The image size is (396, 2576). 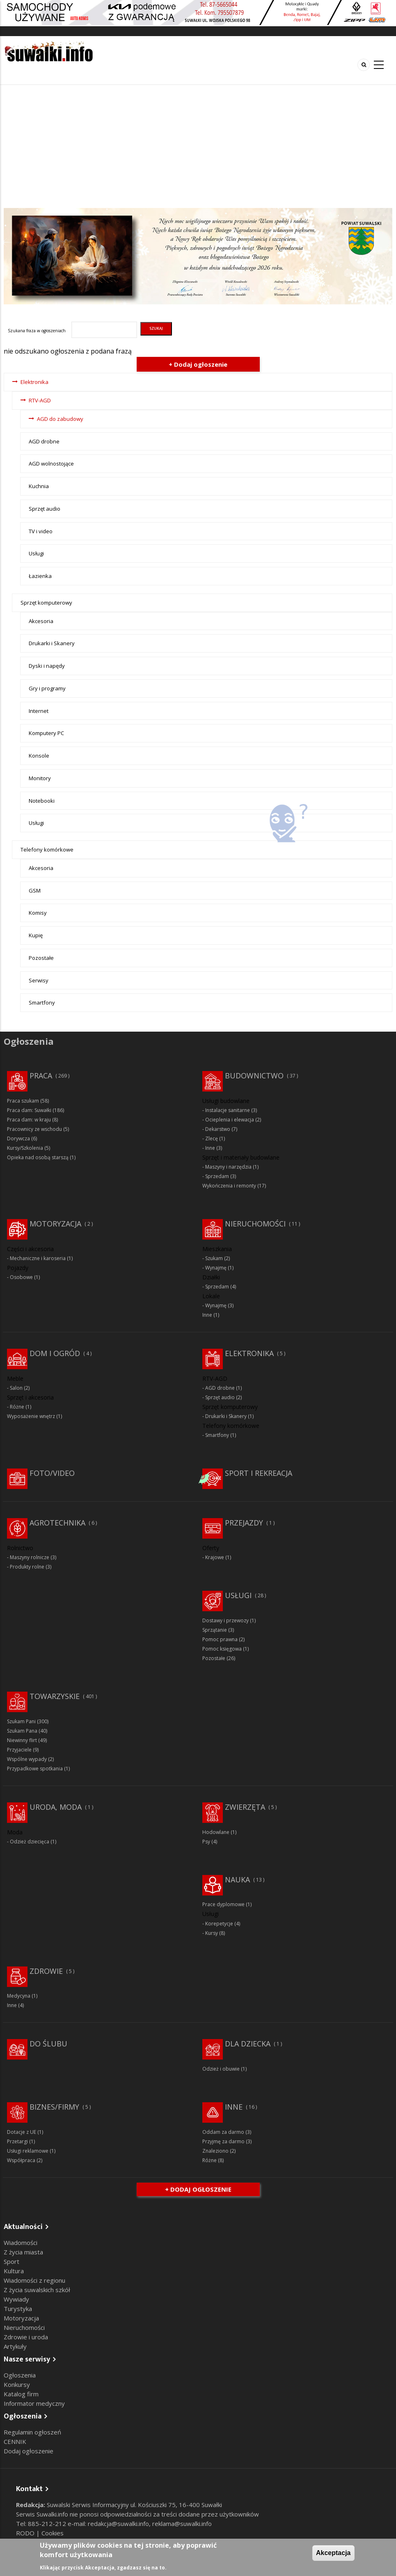 What do you see at coordinates (288, 822) in the screenshot?
I see `indicates a thinking or processing state` at bounding box center [288, 822].